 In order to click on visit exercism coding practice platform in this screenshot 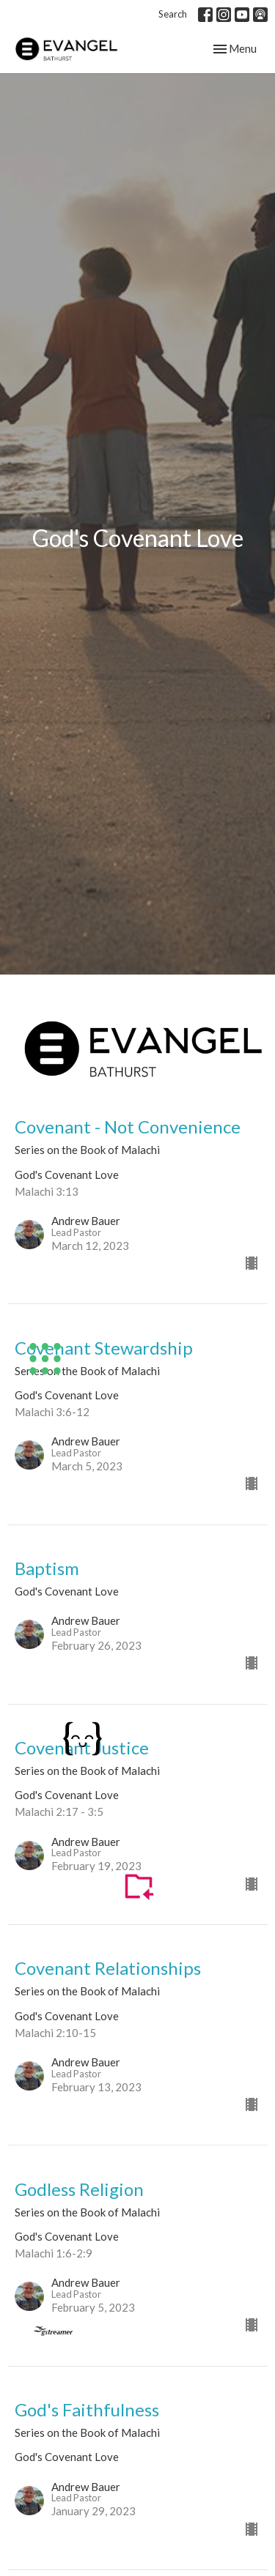, I will do `click(82, 1738)`.